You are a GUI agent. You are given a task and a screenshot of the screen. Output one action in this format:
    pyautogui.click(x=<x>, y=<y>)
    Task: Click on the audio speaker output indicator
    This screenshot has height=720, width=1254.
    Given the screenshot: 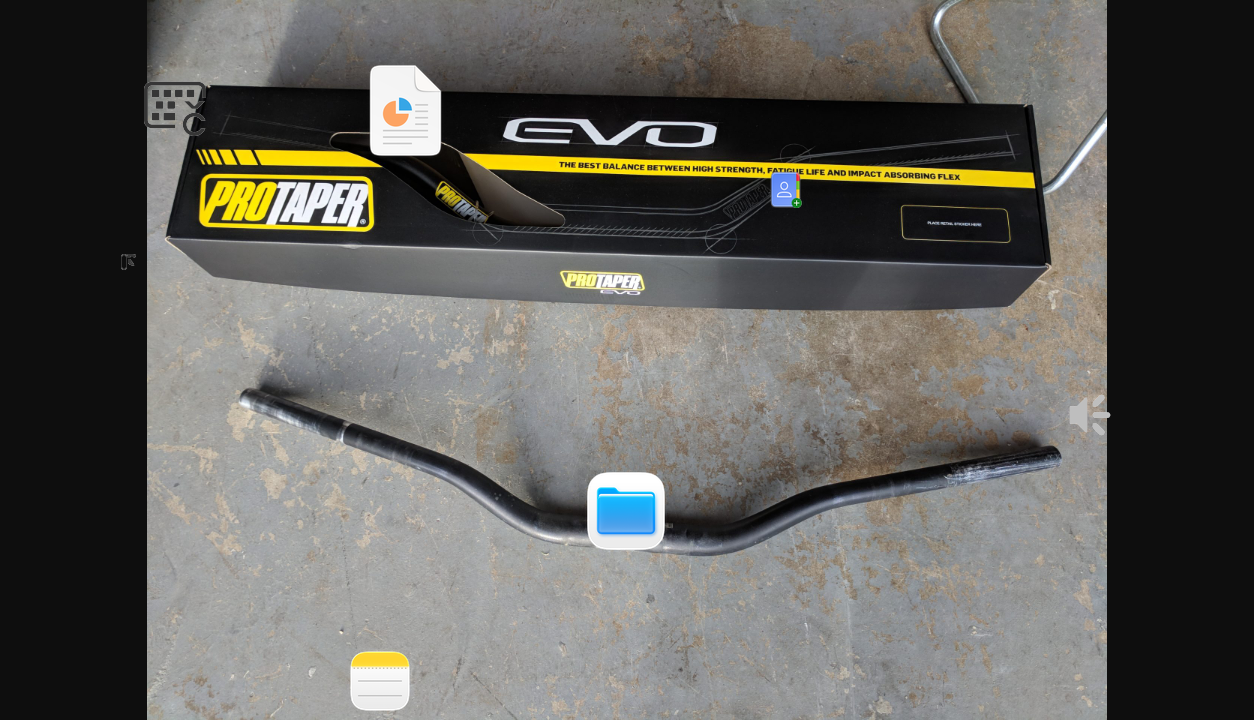 What is the action you would take?
    pyautogui.click(x=1090, y=415)
    